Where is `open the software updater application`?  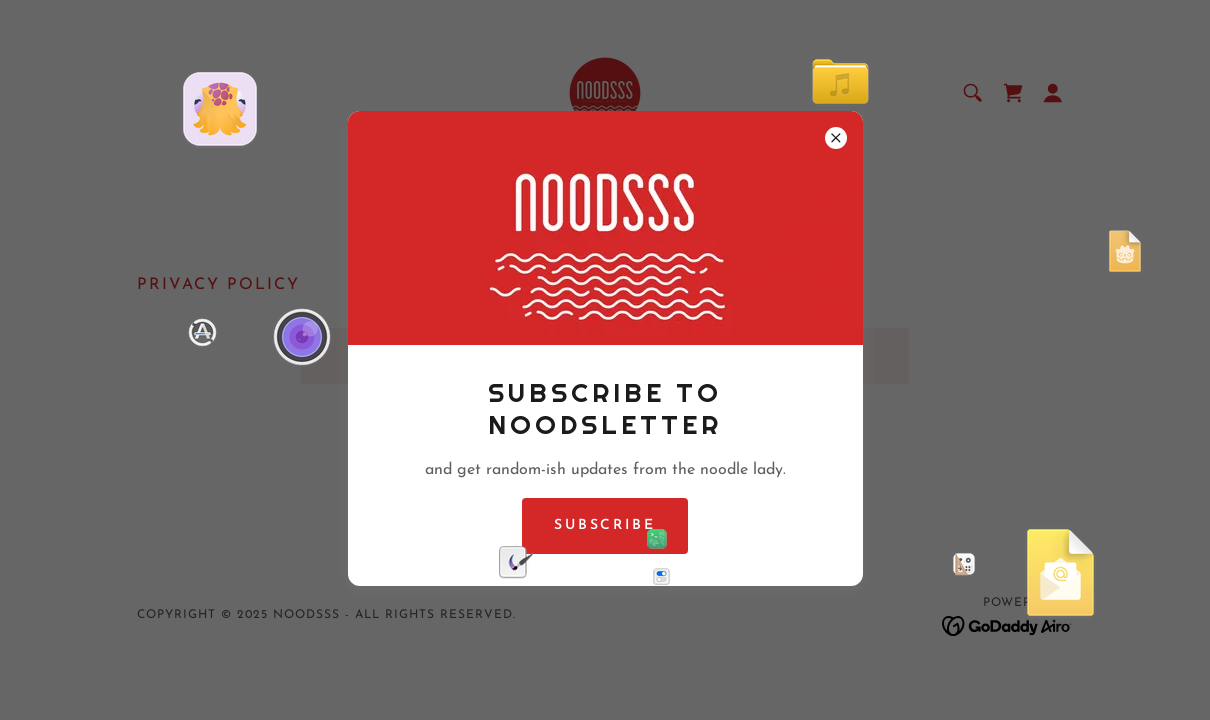 open the software updater application is located at coordinates (202, 332).